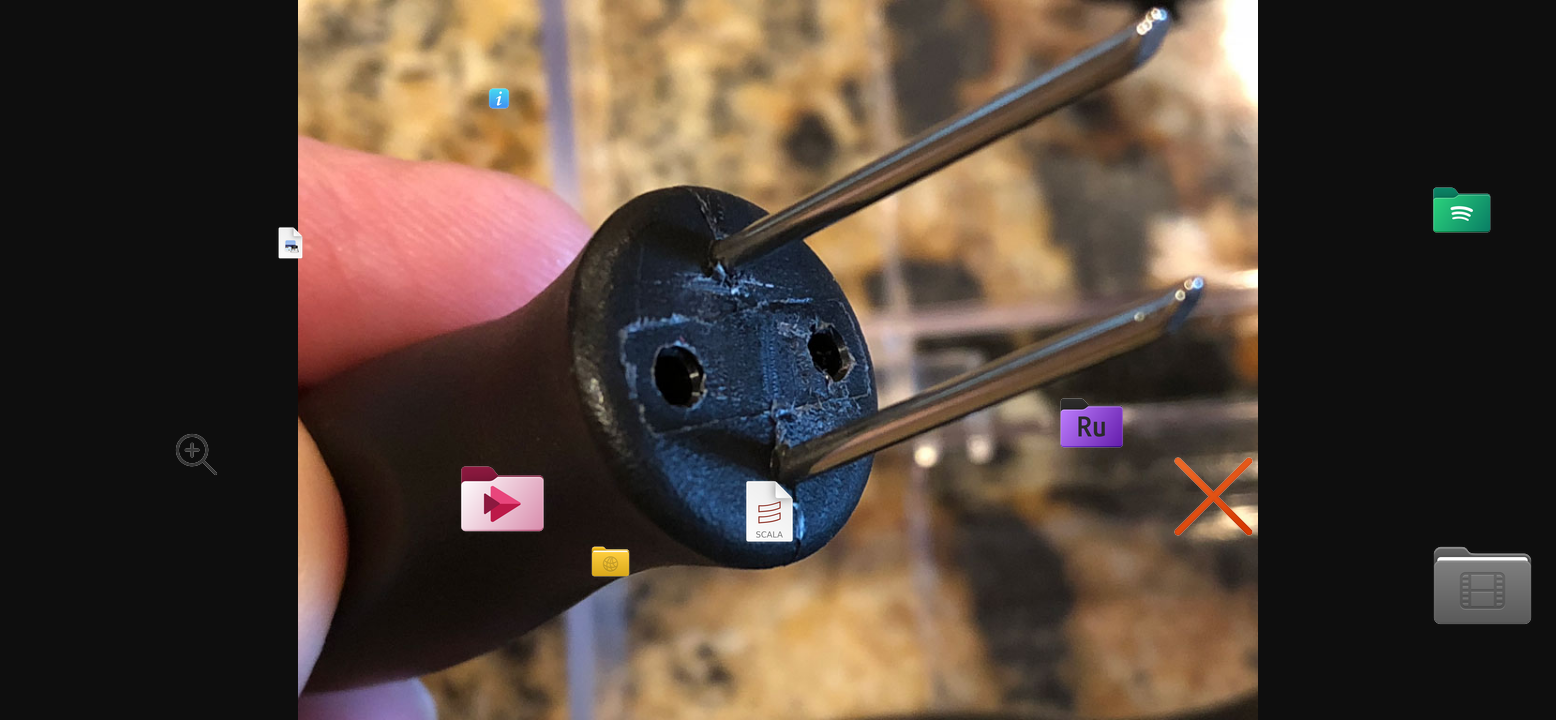 This screenshot has width=1556, height=720. Describe the element at coordinates (290, 243) in the screenshot. I see `a generic image file` at that location.